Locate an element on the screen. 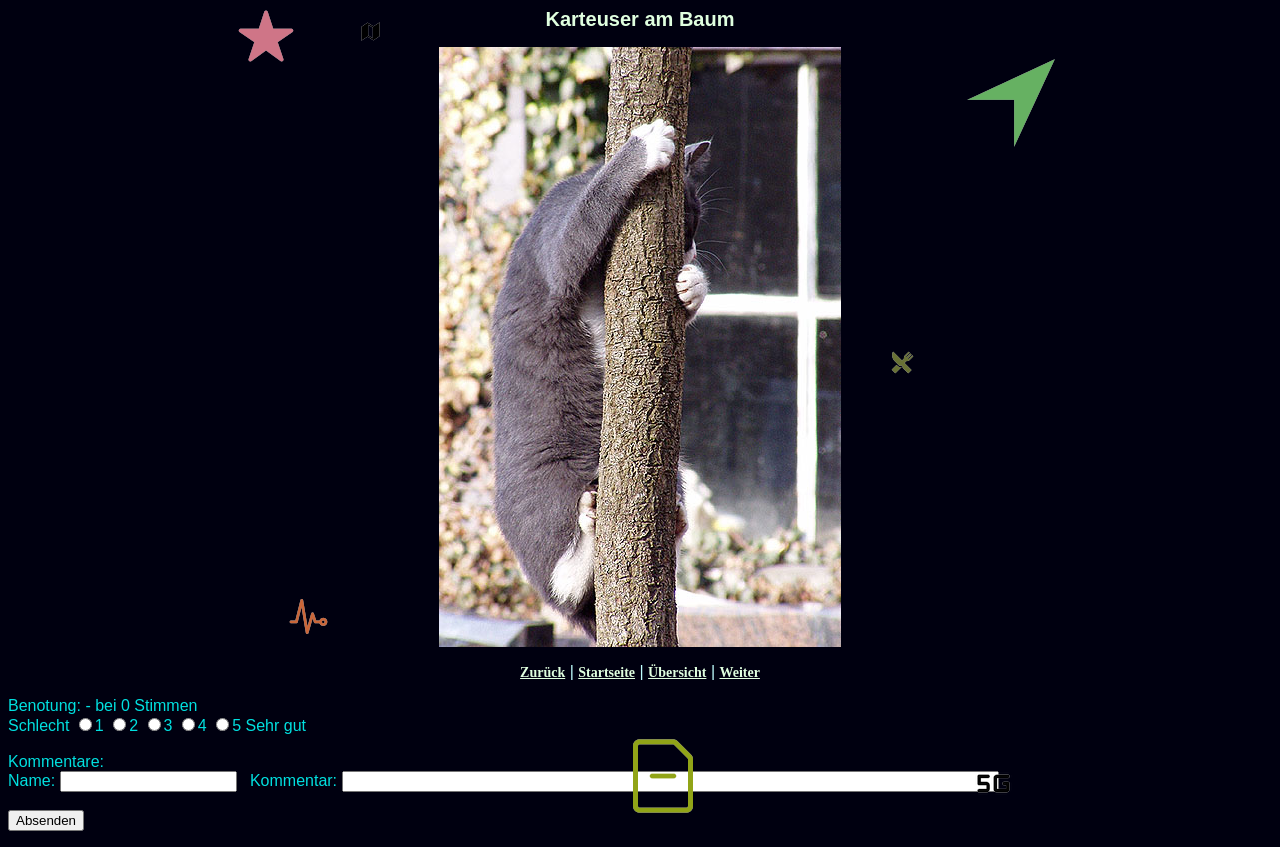 Image resolution: width=1280 pixels, height=847 pixels. find nearby restaurants or dining options is located at coordinates (902, 362).